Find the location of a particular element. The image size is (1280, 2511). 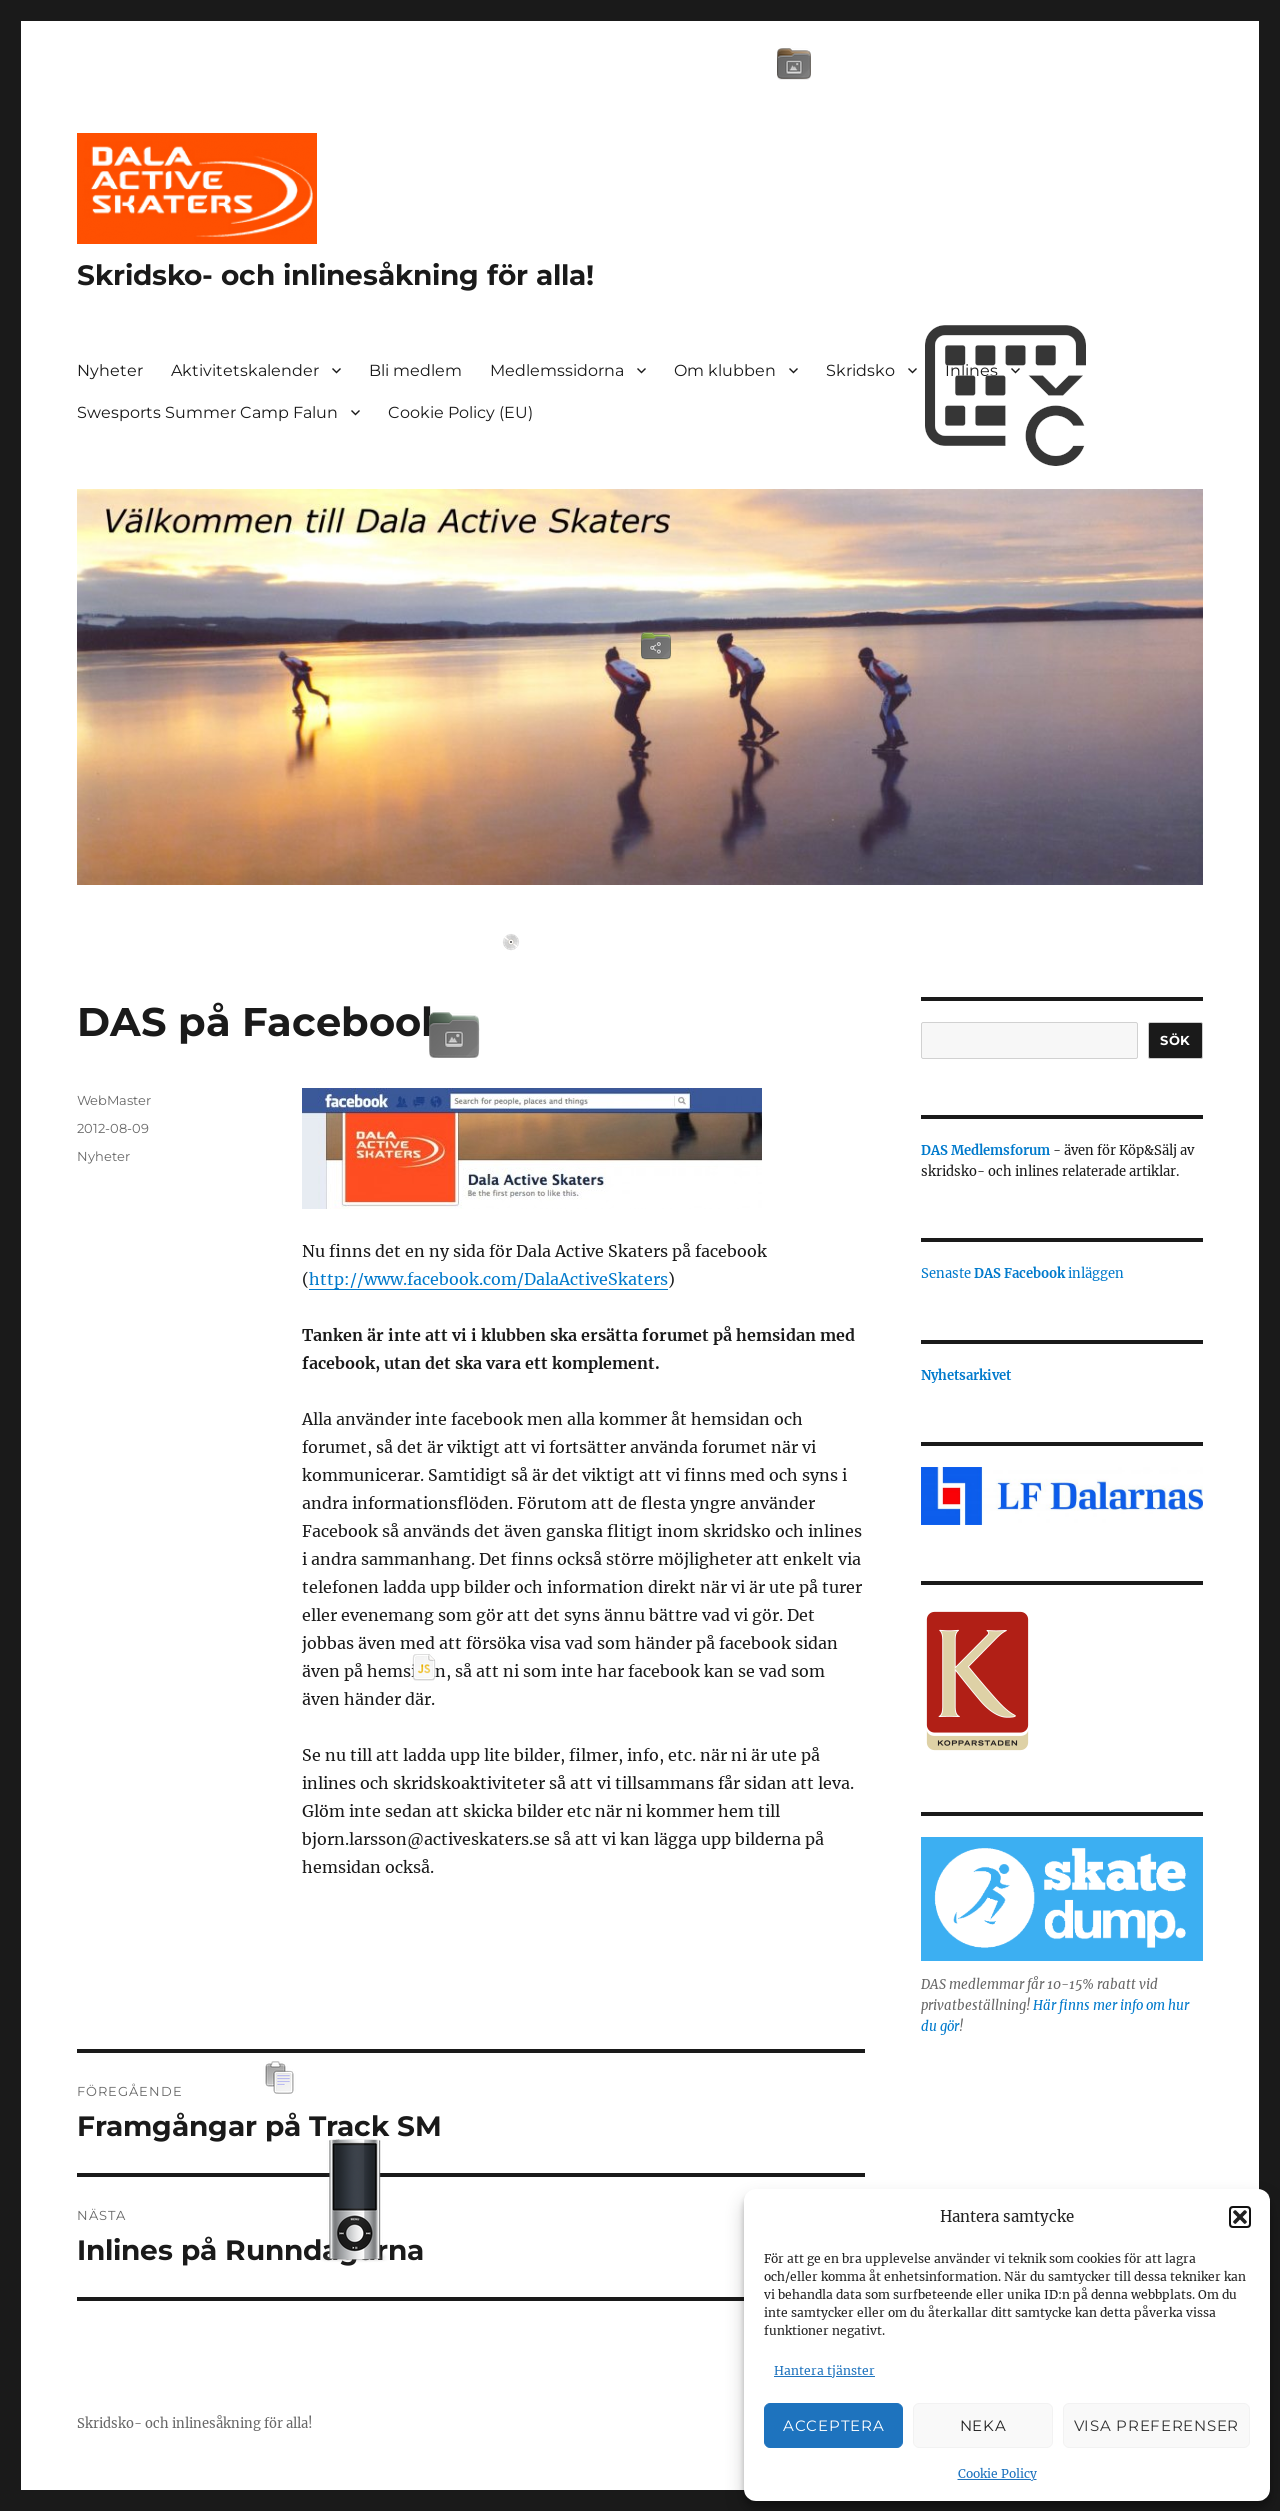

paste copied content from clipboard is located at coordinates (279, 2077).